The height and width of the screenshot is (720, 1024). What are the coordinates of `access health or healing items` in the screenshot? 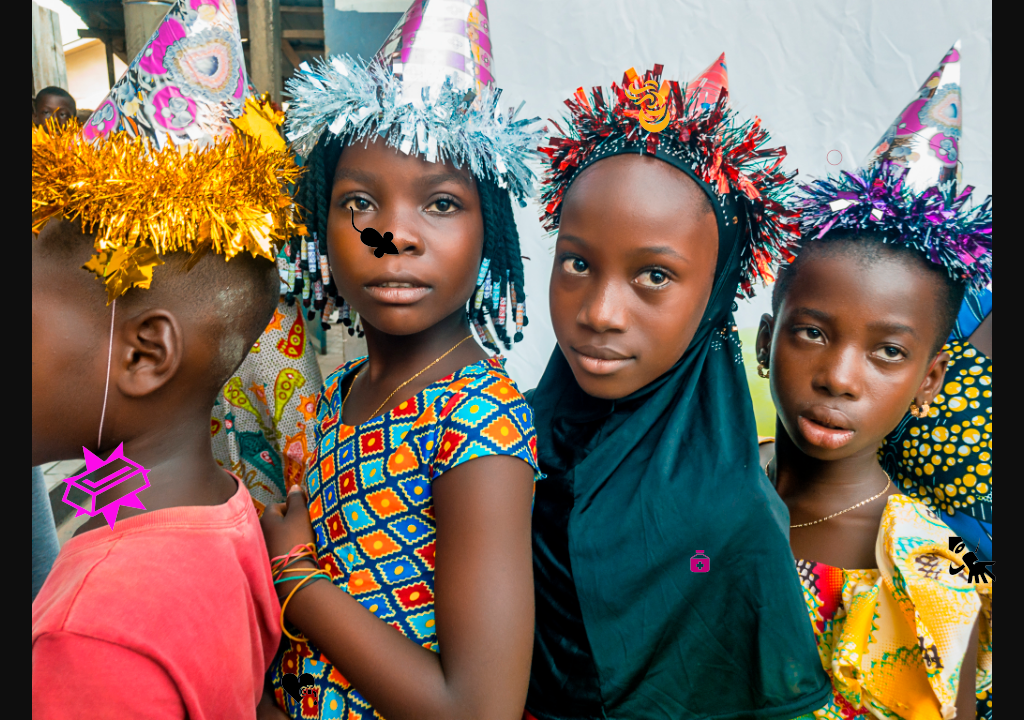 It's located at (700, 561).